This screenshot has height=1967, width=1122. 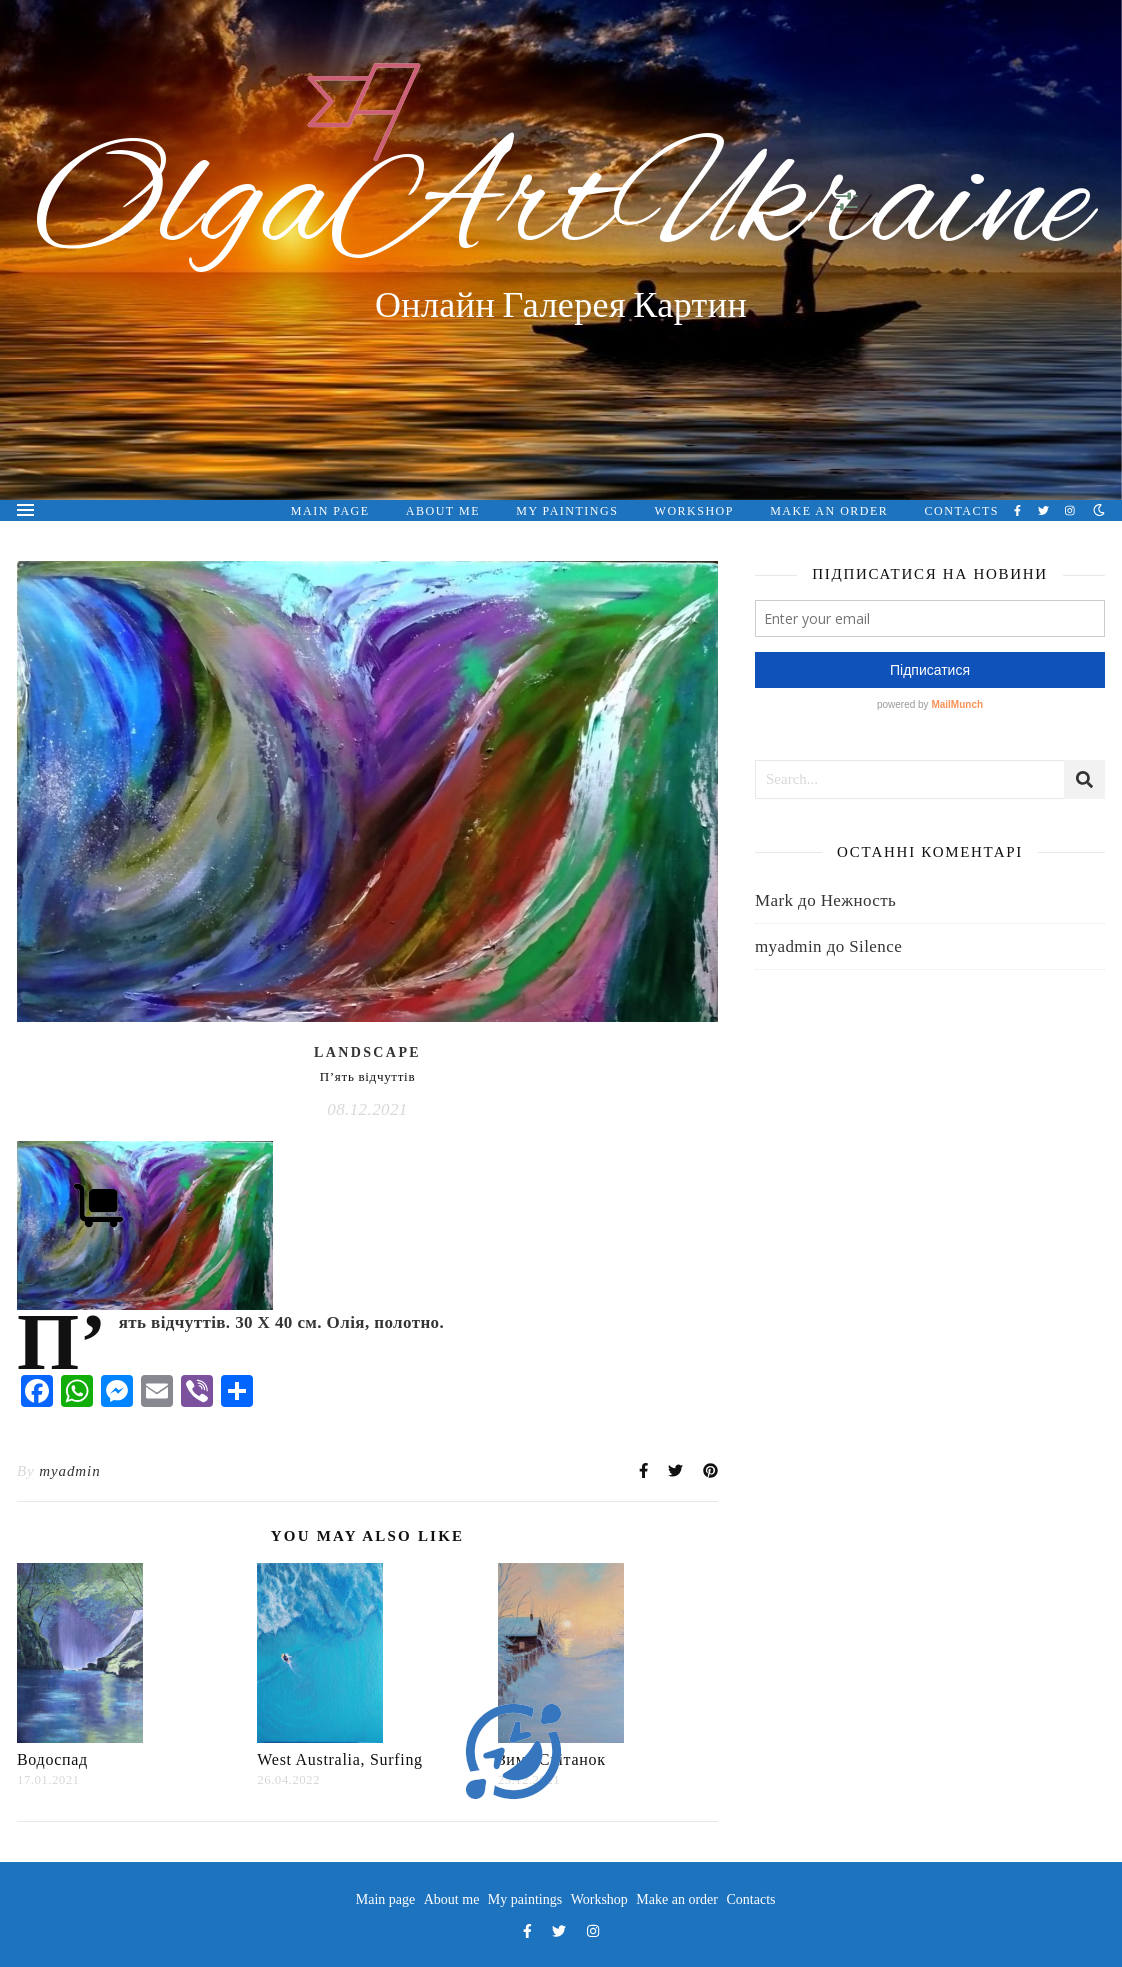 What do you see at coordinates (846, 201) in the screenshot?
I see `adjust settings or preferences` at bounding box center [846, 201].